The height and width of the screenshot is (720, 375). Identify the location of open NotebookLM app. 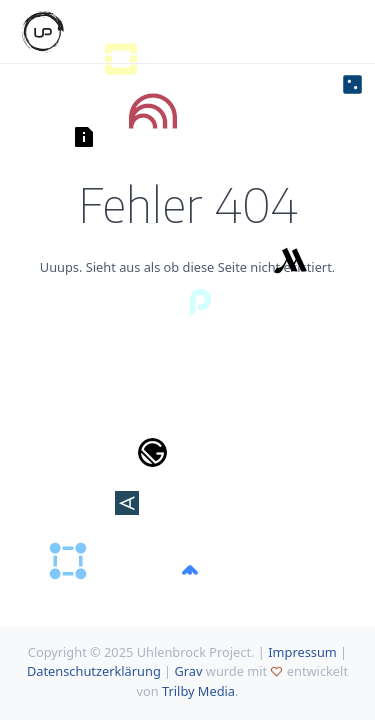
(153, 111).